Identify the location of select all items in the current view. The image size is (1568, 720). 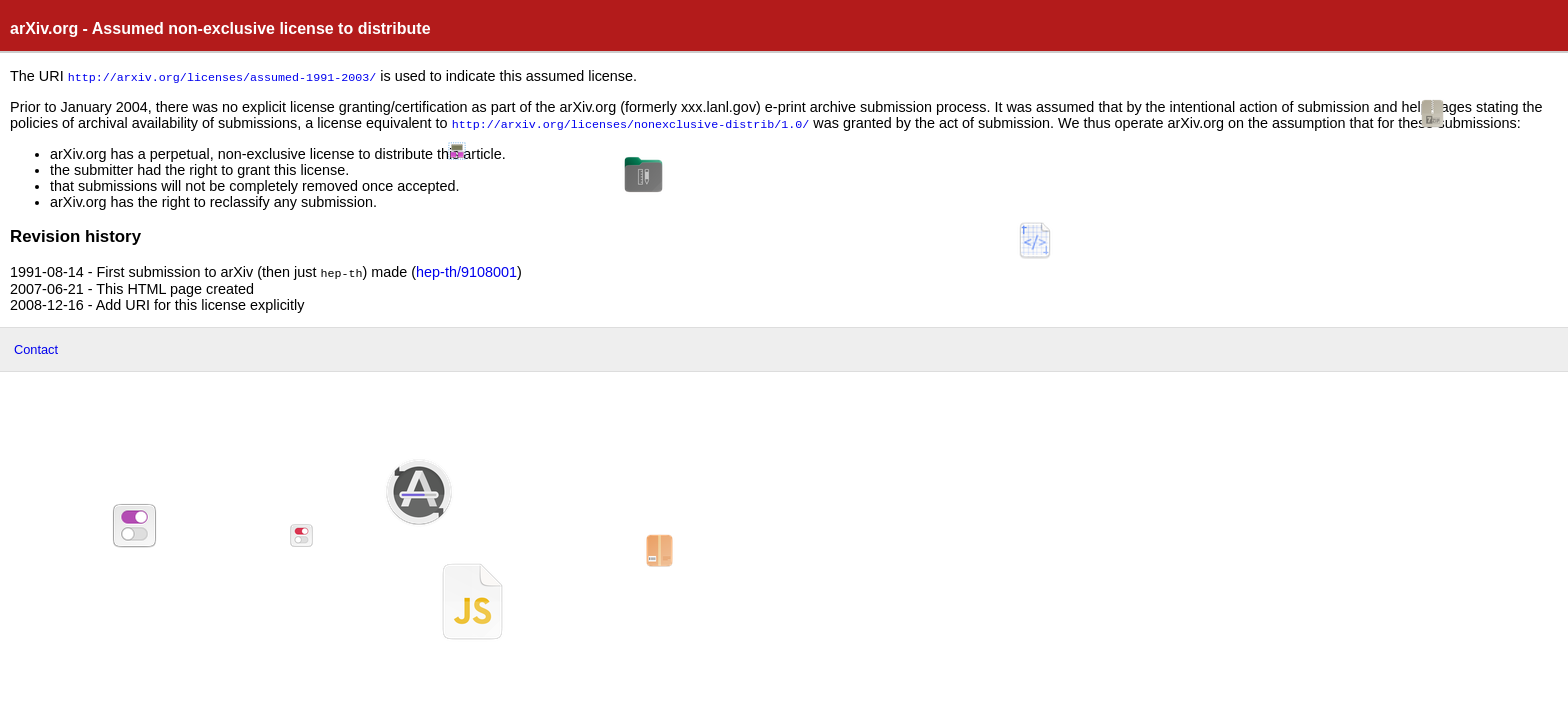
(457, 151).